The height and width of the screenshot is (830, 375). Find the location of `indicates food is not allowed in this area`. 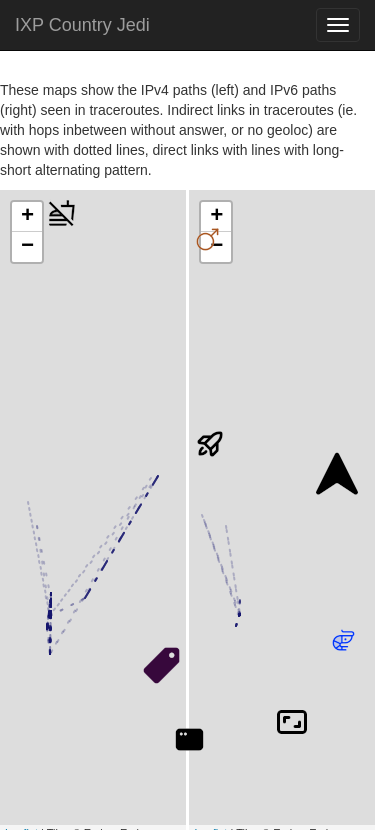

indicates food is not allowed in this area is located at coordinates (62, 213).